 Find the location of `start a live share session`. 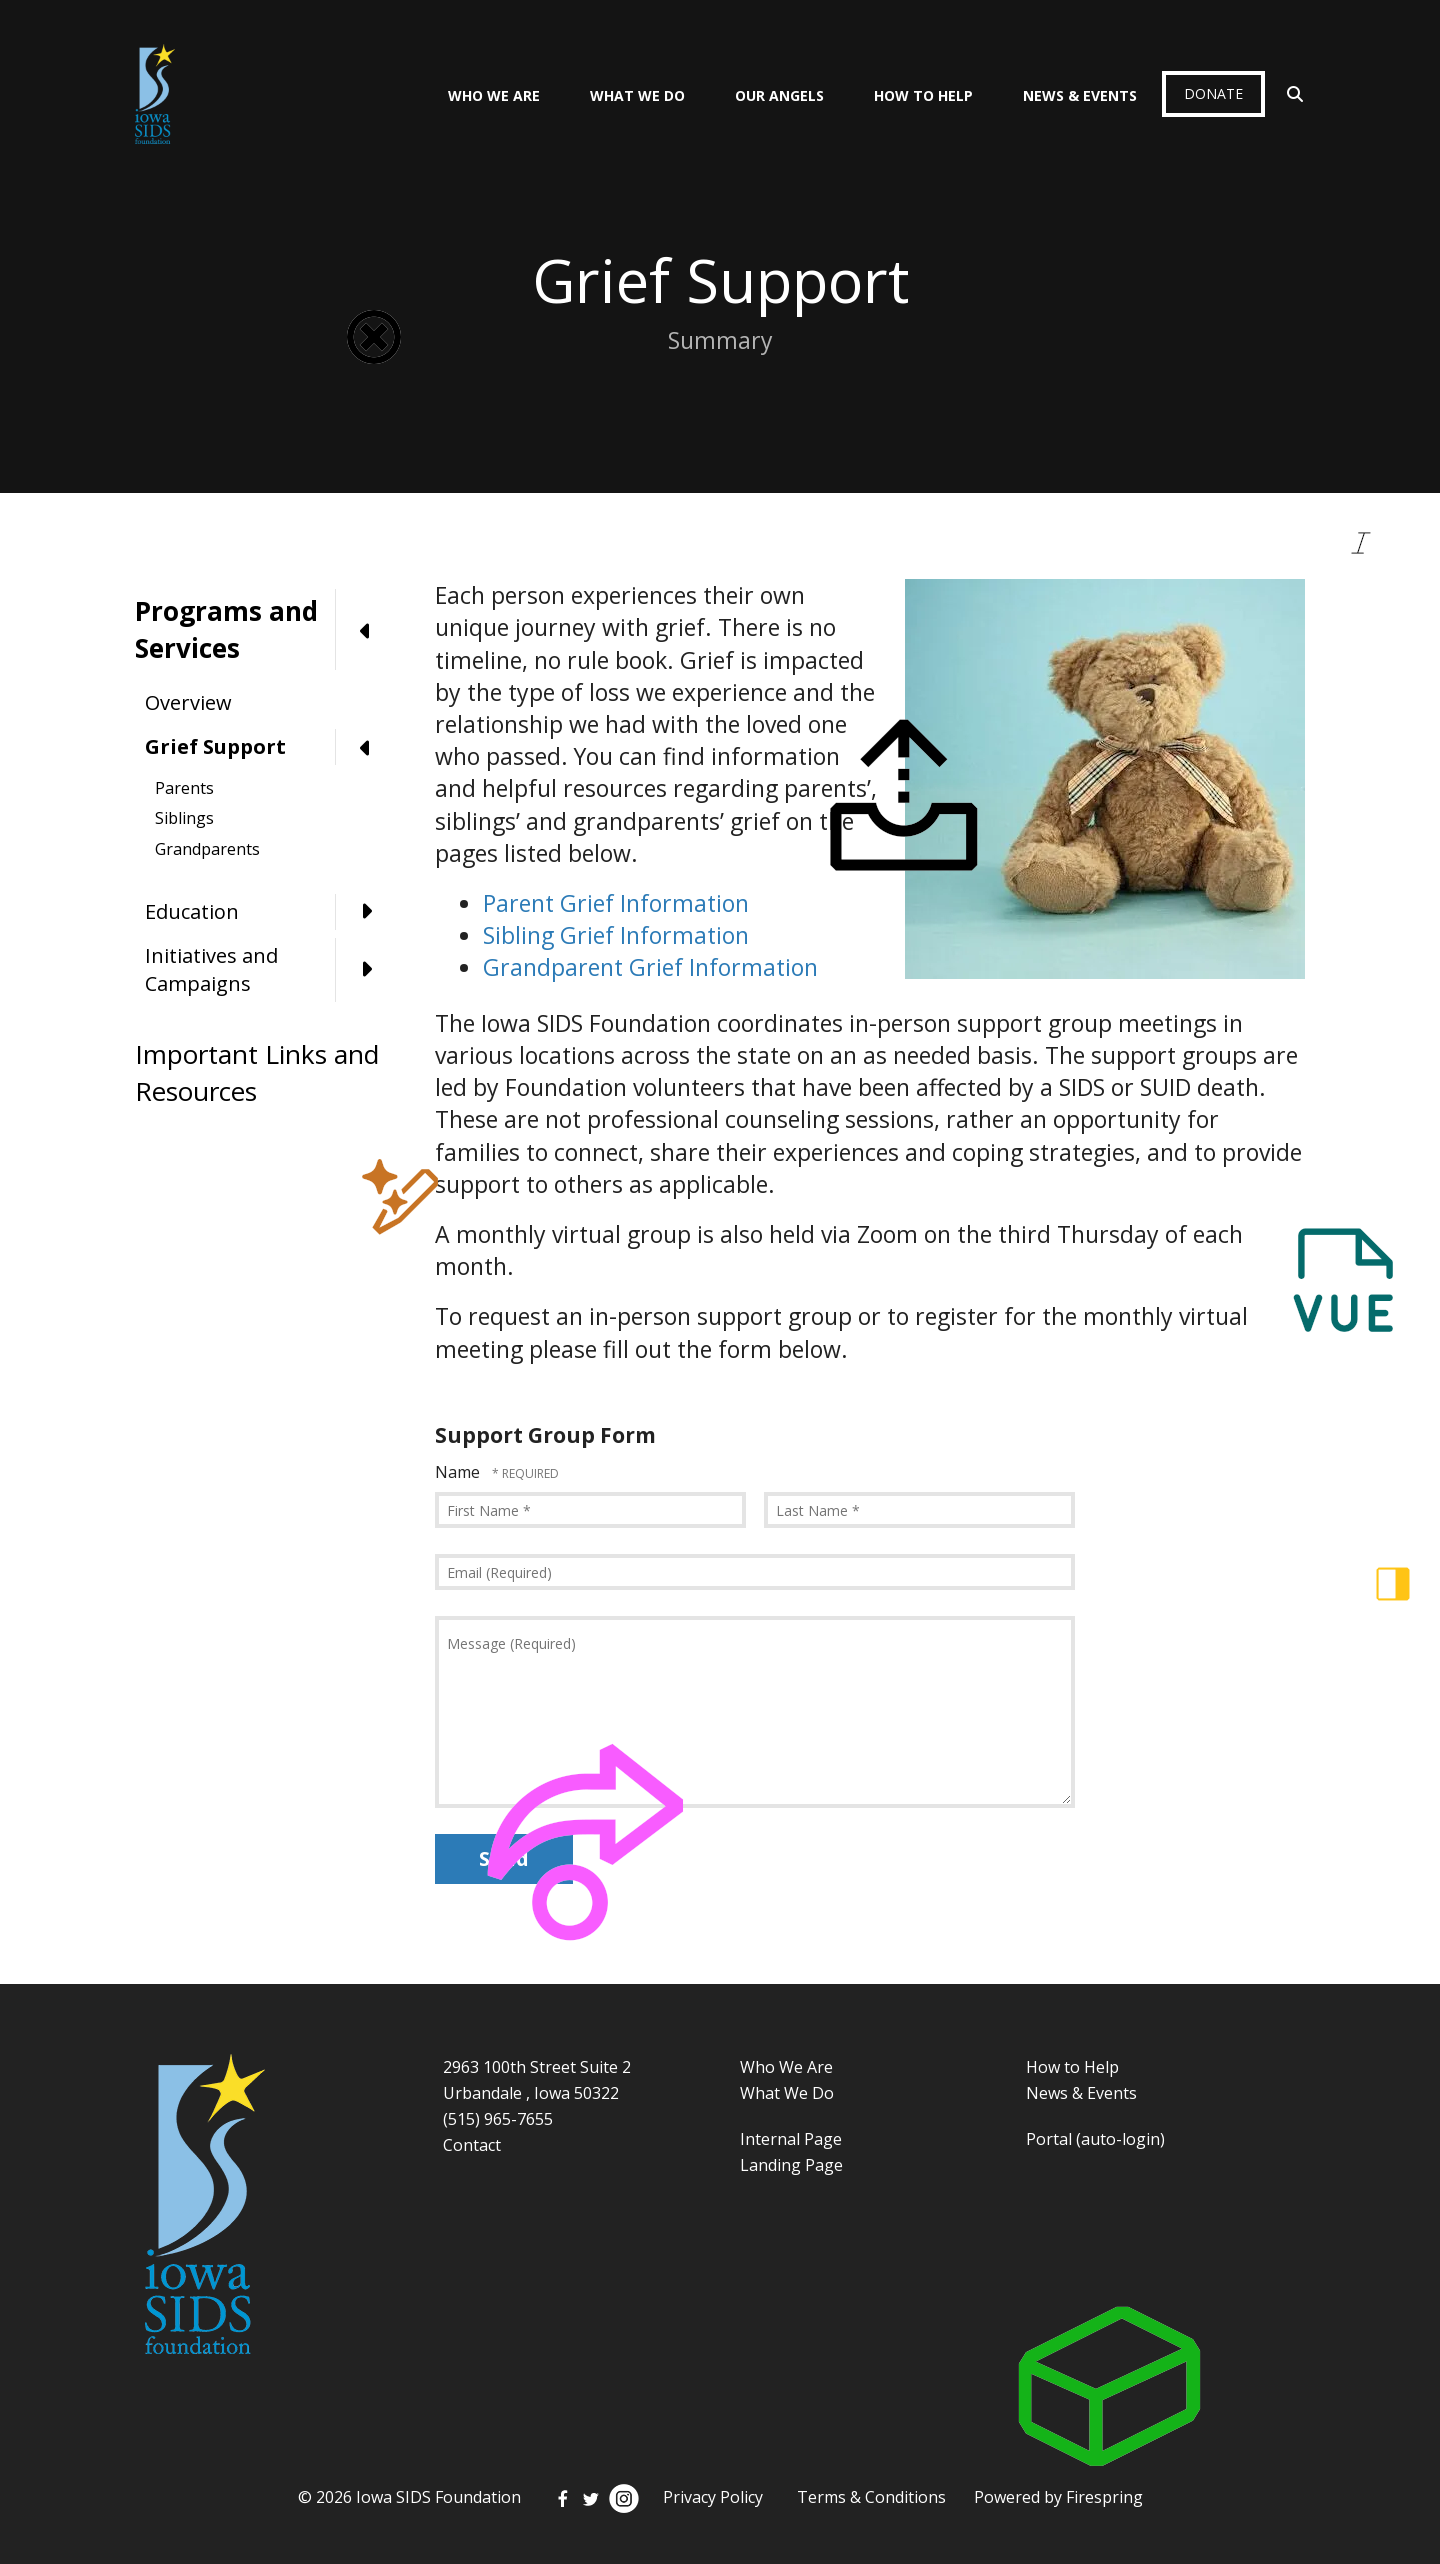

start a live share session is located at coordinates (584, 1840).